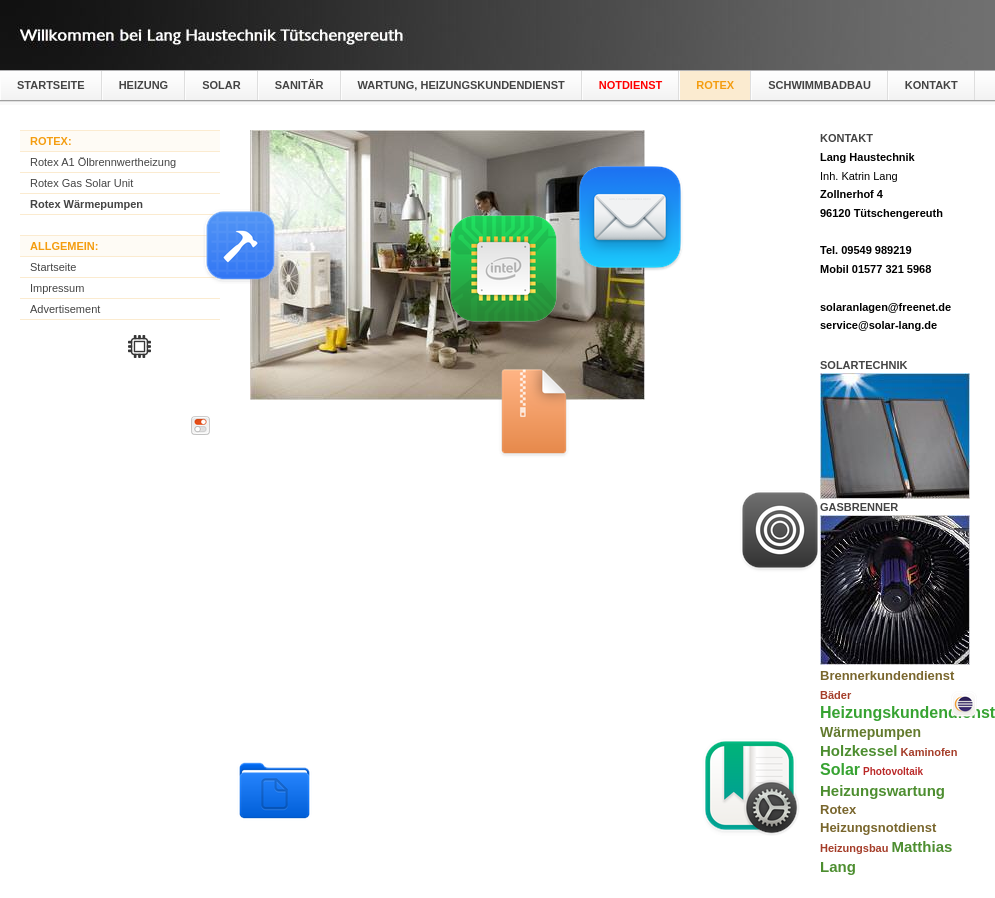 This screenshot has width=995, height=898. Describe the element at coordinates (503, 270) in the screenshot. I see `firmware file or system software package` at that location.